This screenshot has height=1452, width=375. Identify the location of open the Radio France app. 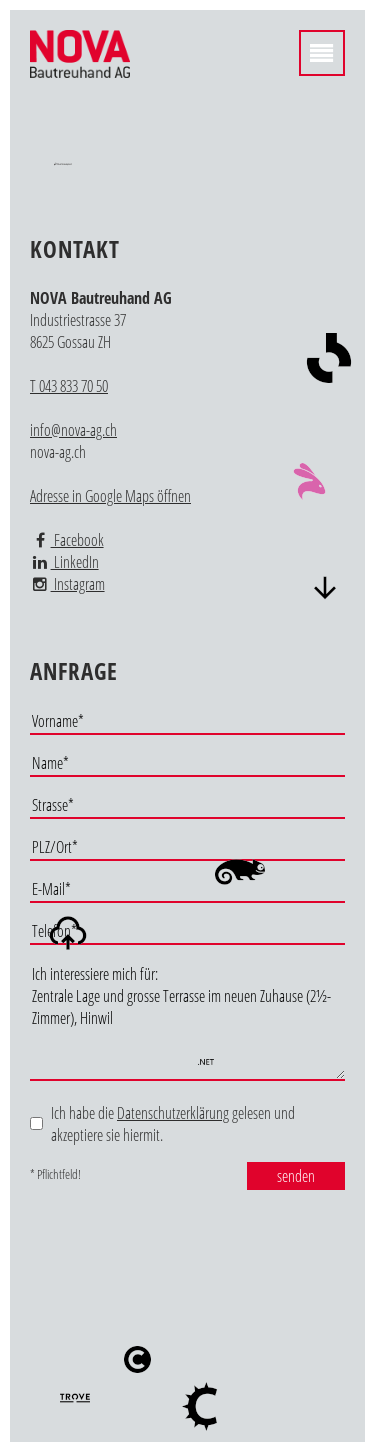
(329, 358).